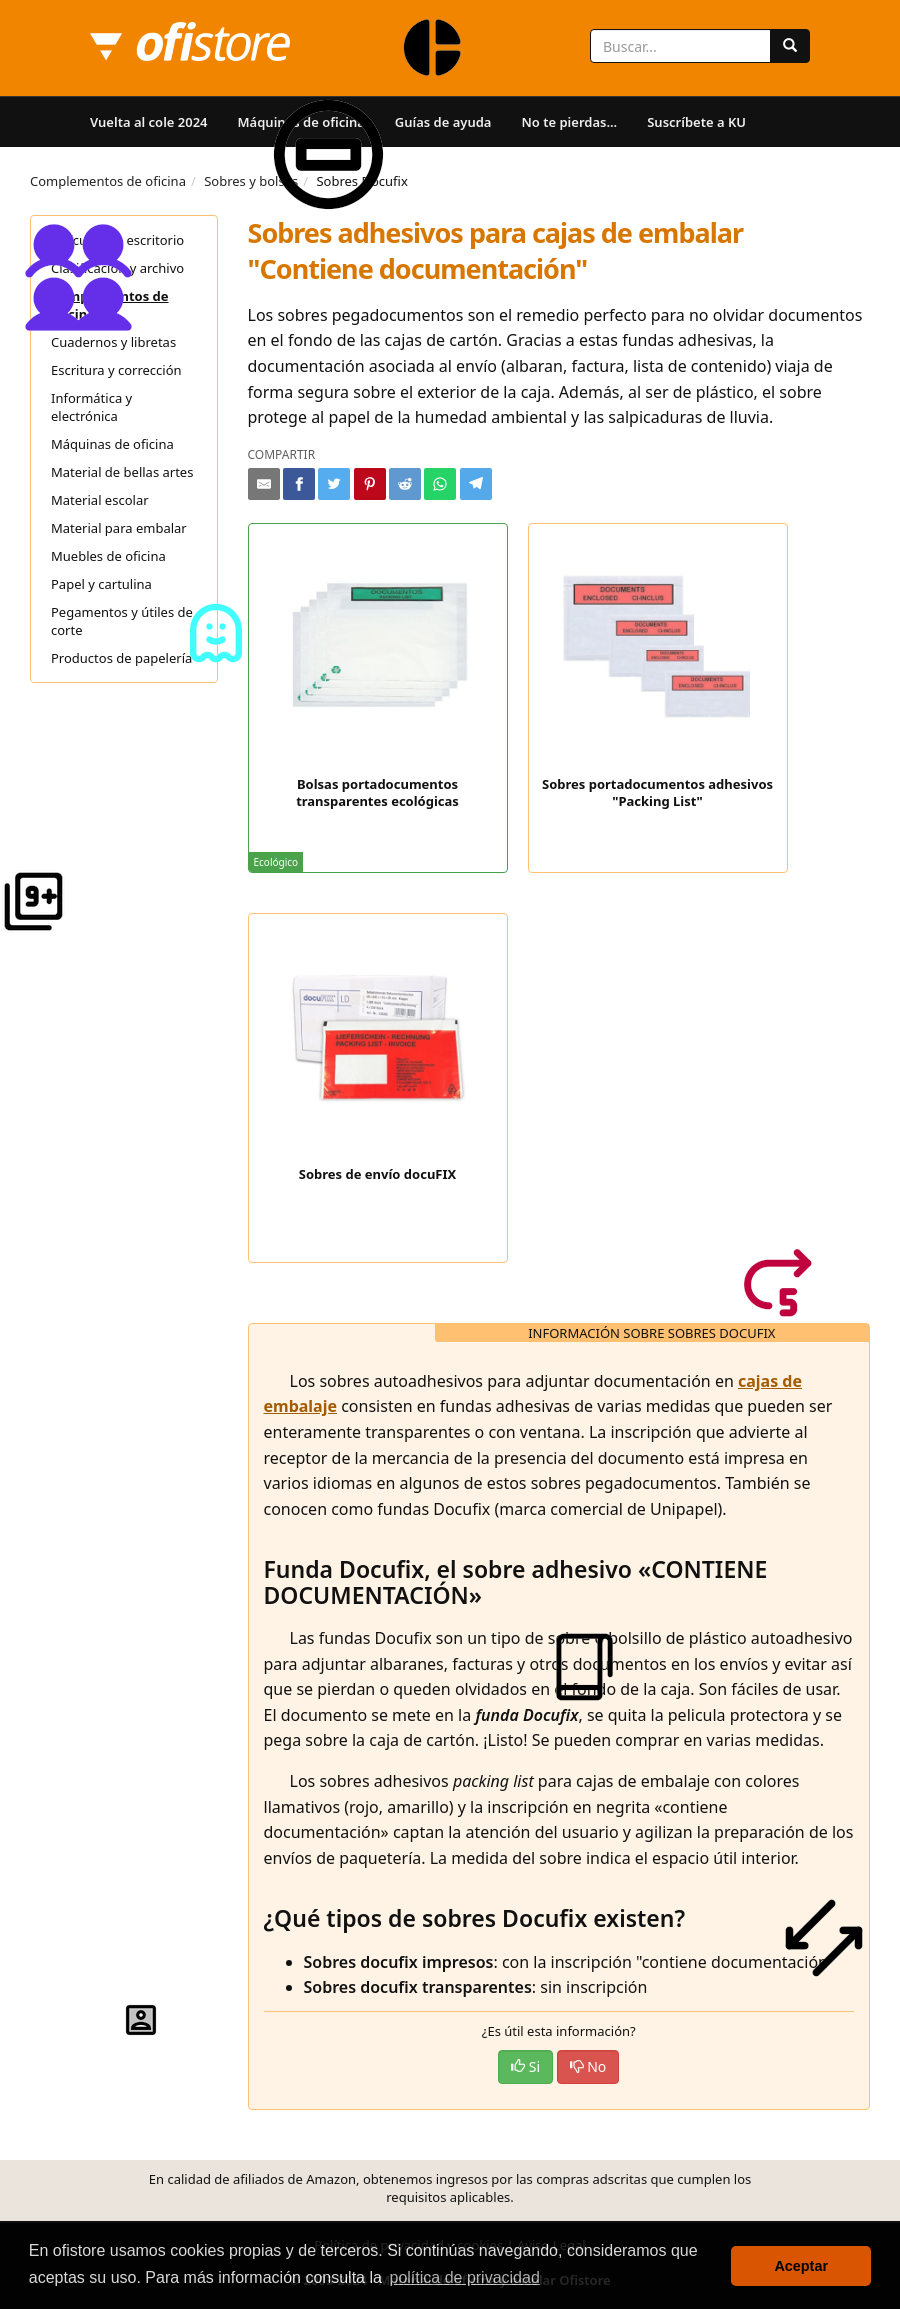  I want to click on enable ghost mode or incognito browsing, so click(216, 633).